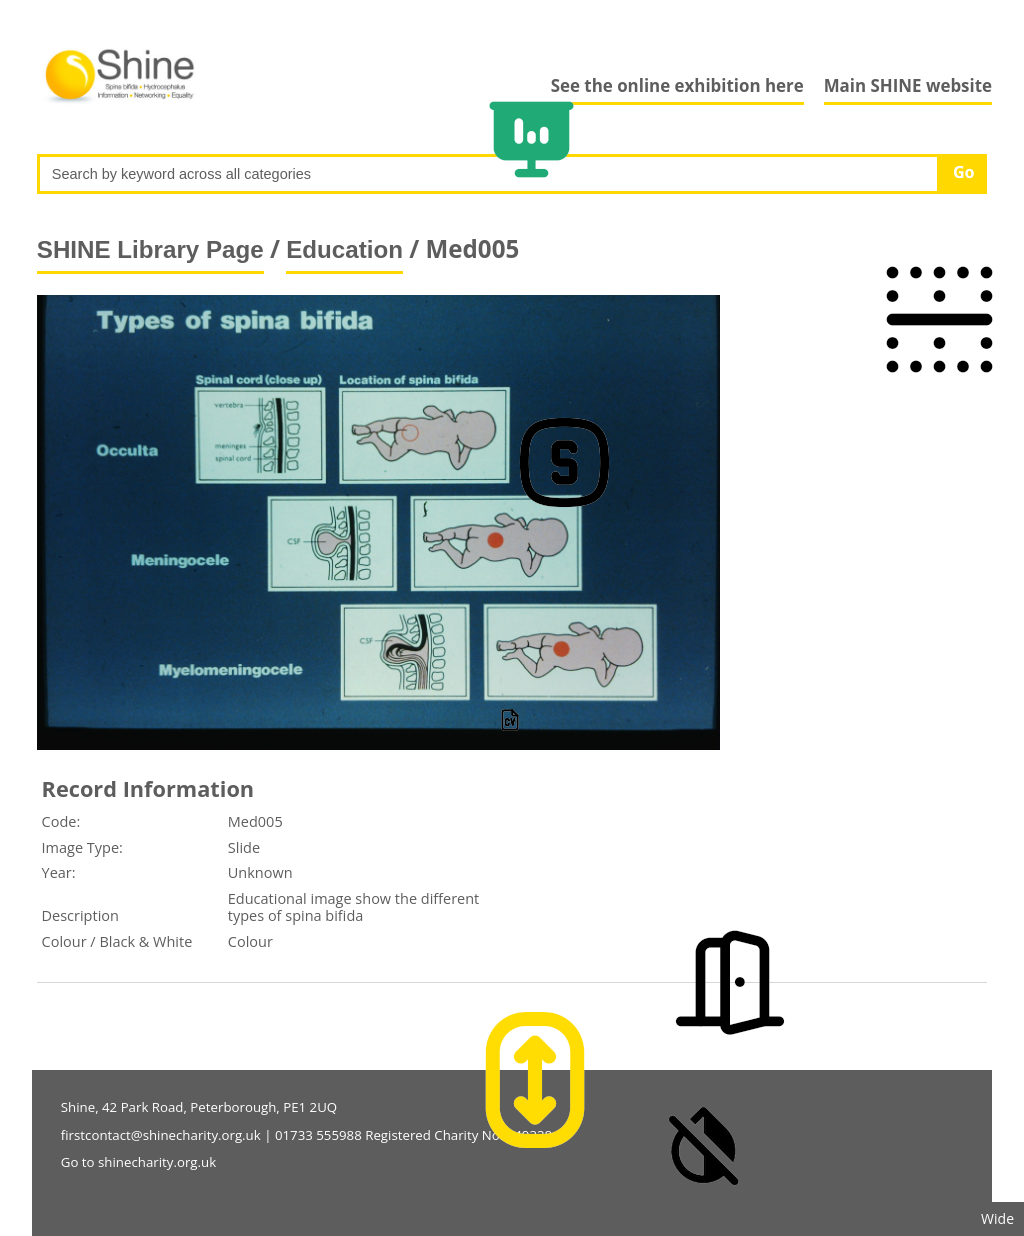 The width and height of the screenshot is (1024, 1236). Describe the element at coordinates (939, 319) in the screenshot. I see `apply horizontal border to selected cells` at that location.